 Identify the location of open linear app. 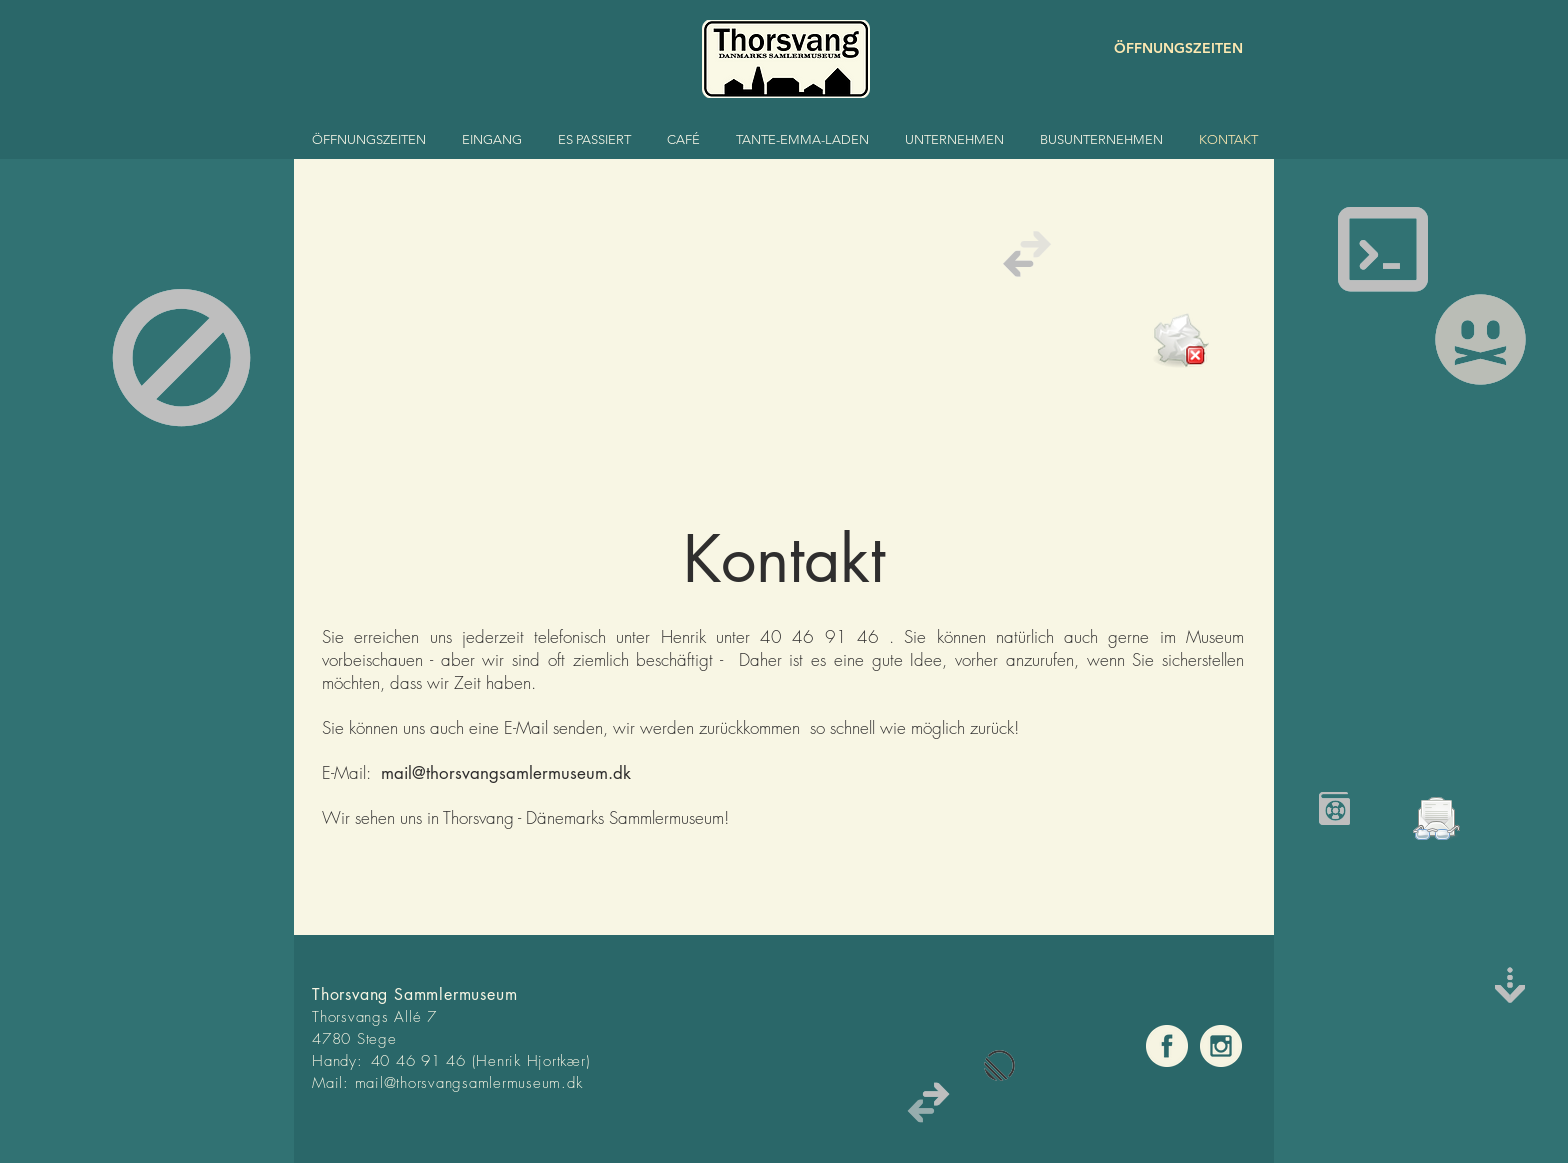
(999, 1065).